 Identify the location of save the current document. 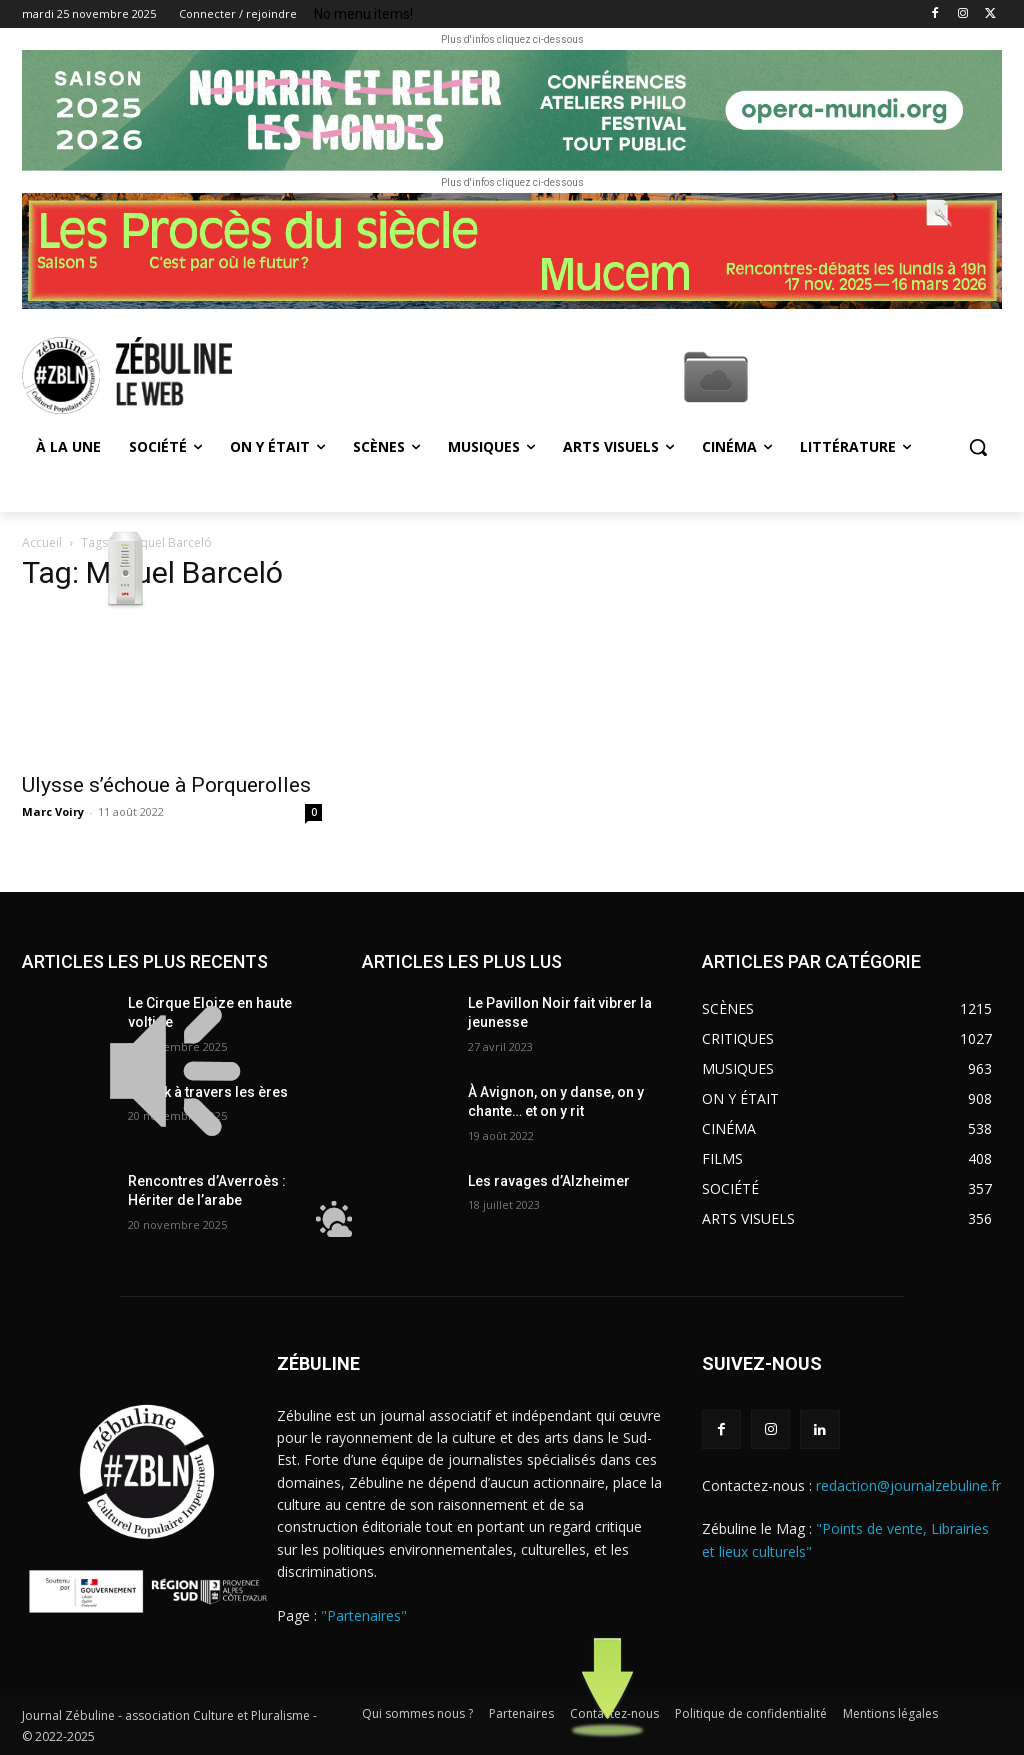
(607, 1681).